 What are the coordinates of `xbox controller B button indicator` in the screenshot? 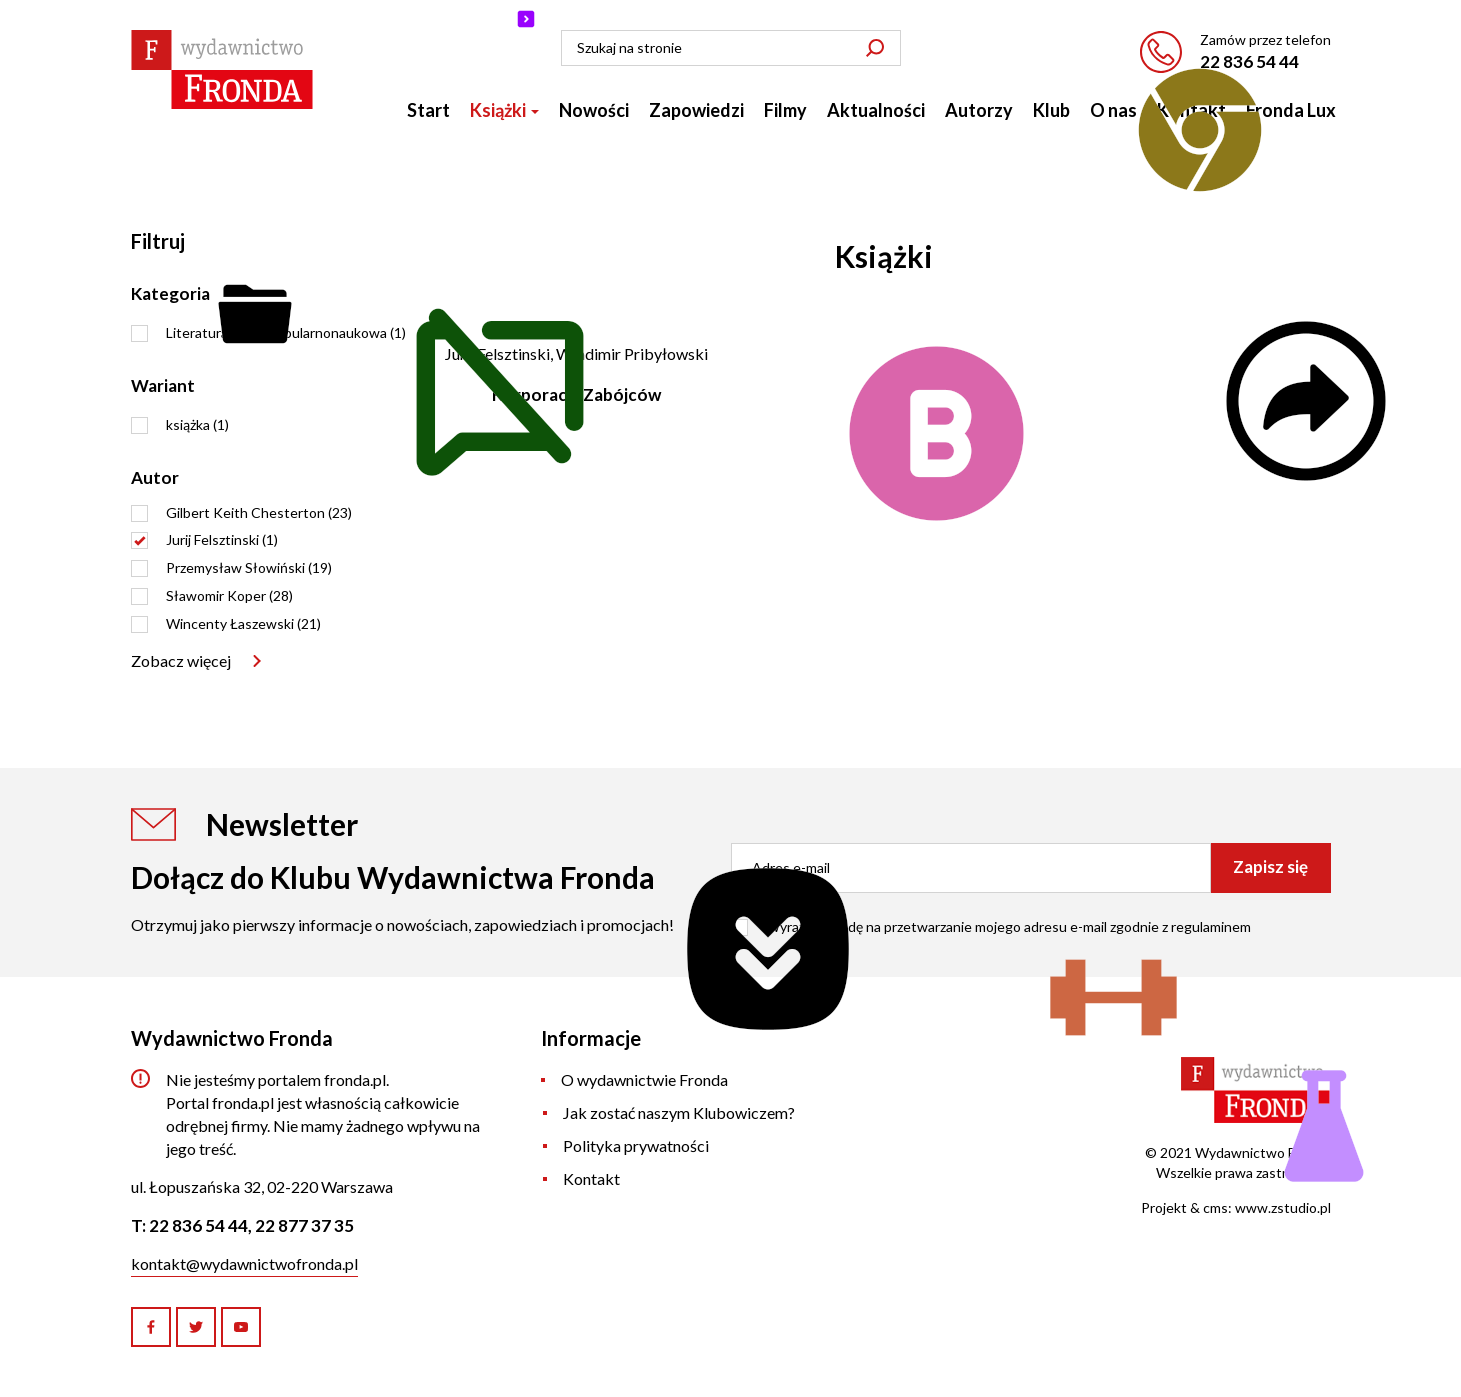 It's located at (936, 433).